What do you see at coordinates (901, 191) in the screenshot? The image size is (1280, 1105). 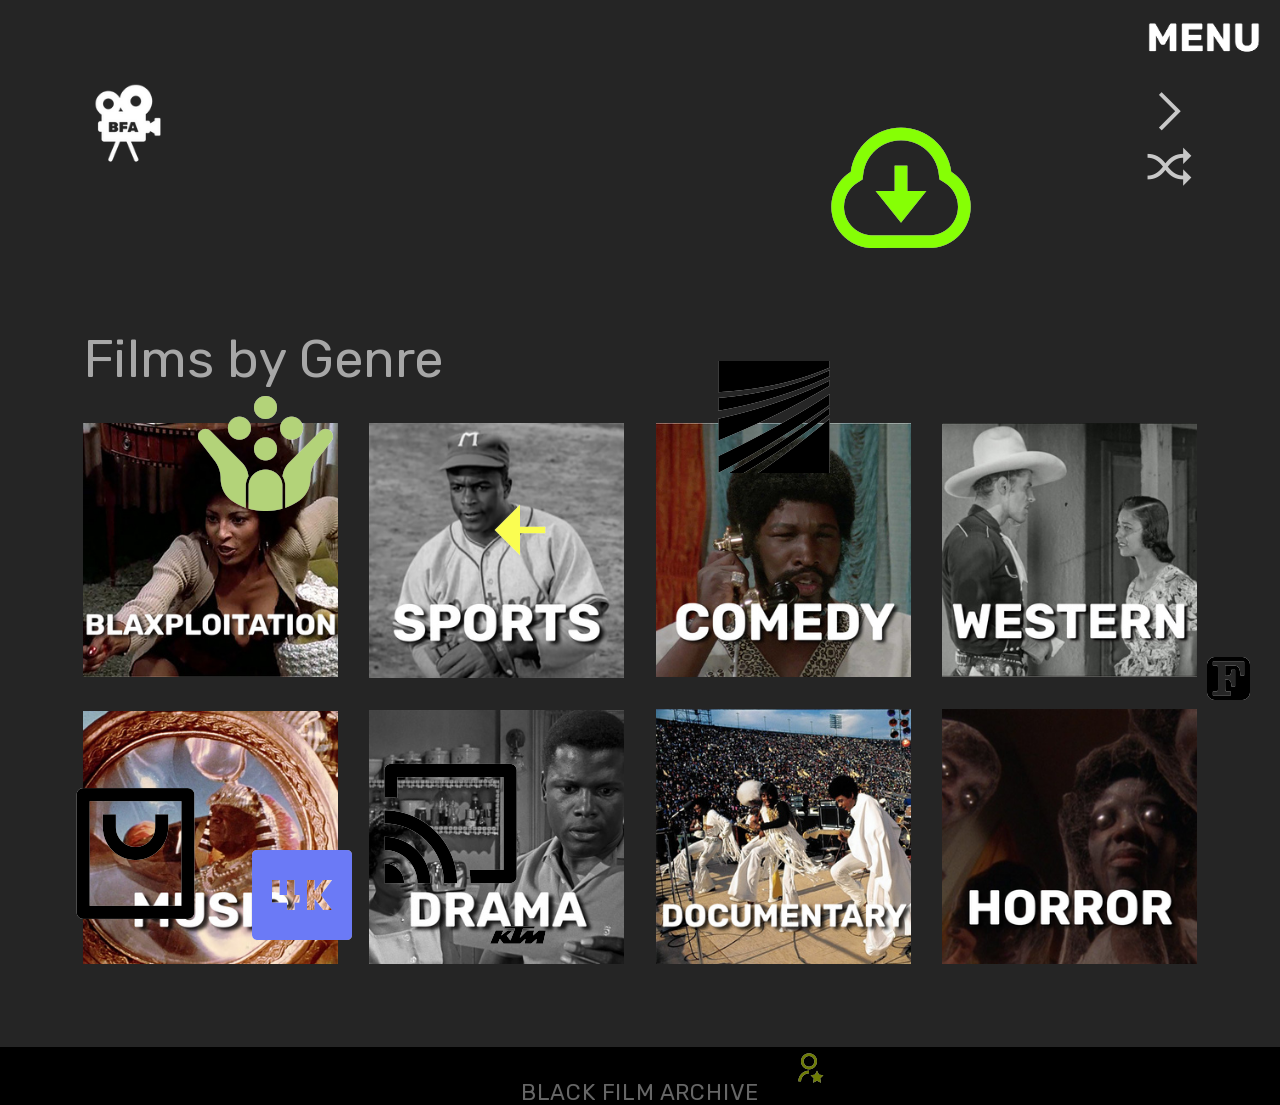 I see `download file from cloud storage` at bounding box center [901, 191].